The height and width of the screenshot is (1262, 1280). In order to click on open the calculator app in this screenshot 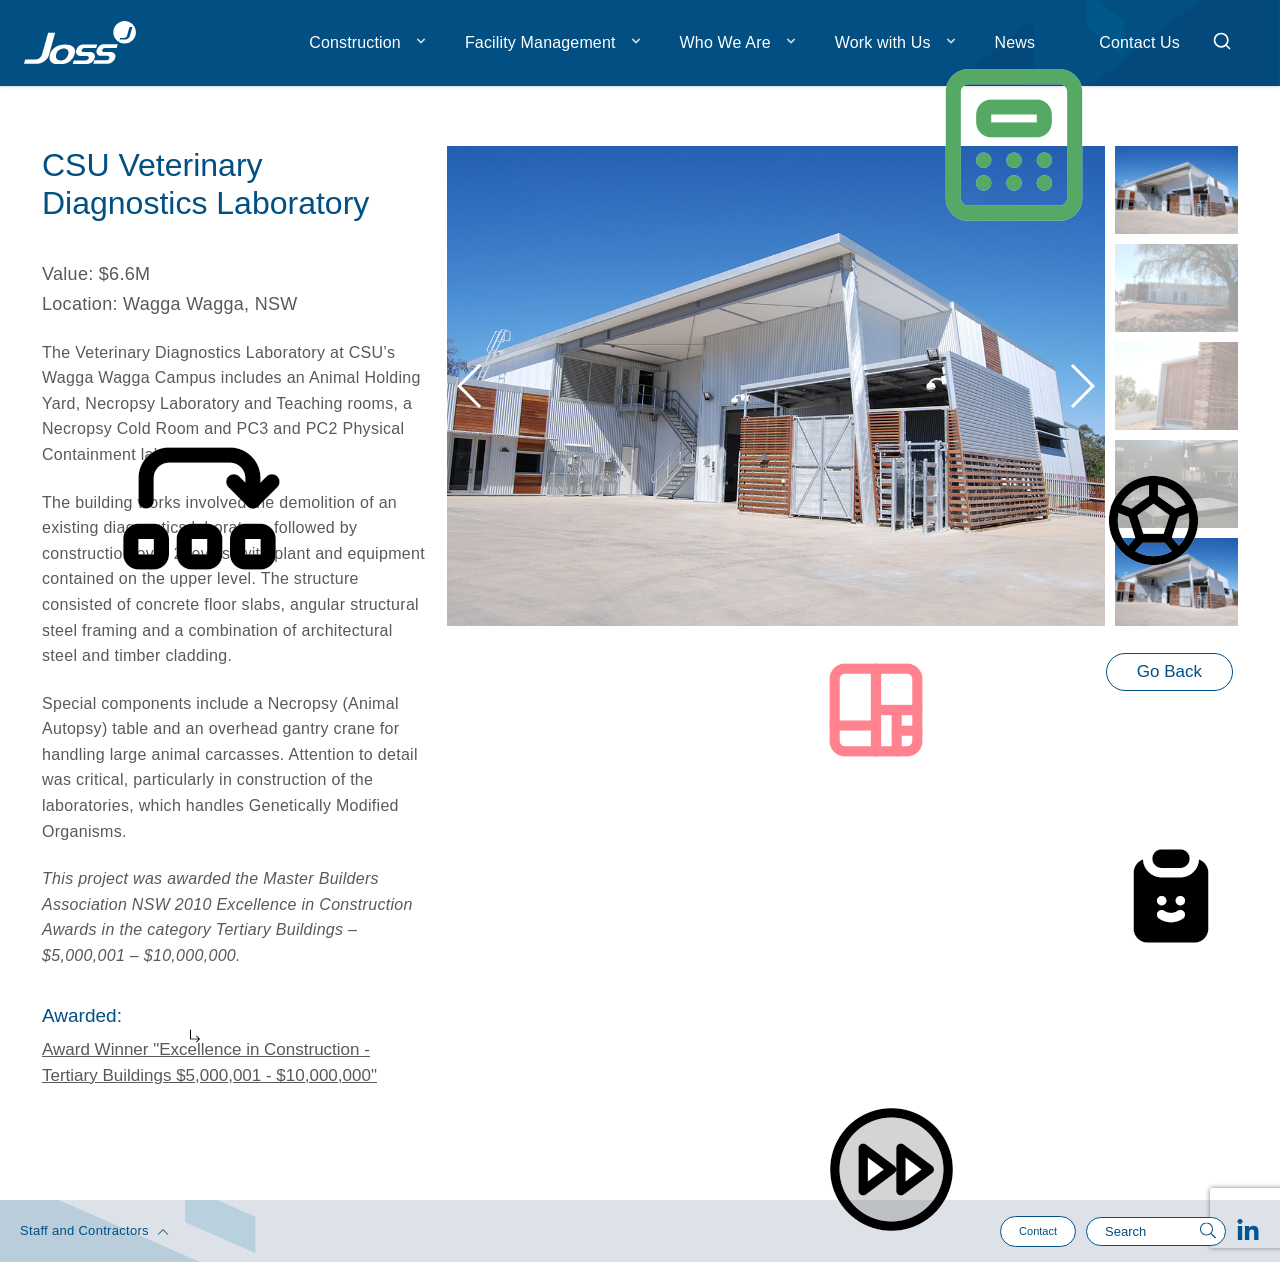, I will do `click(1014, 145)`.